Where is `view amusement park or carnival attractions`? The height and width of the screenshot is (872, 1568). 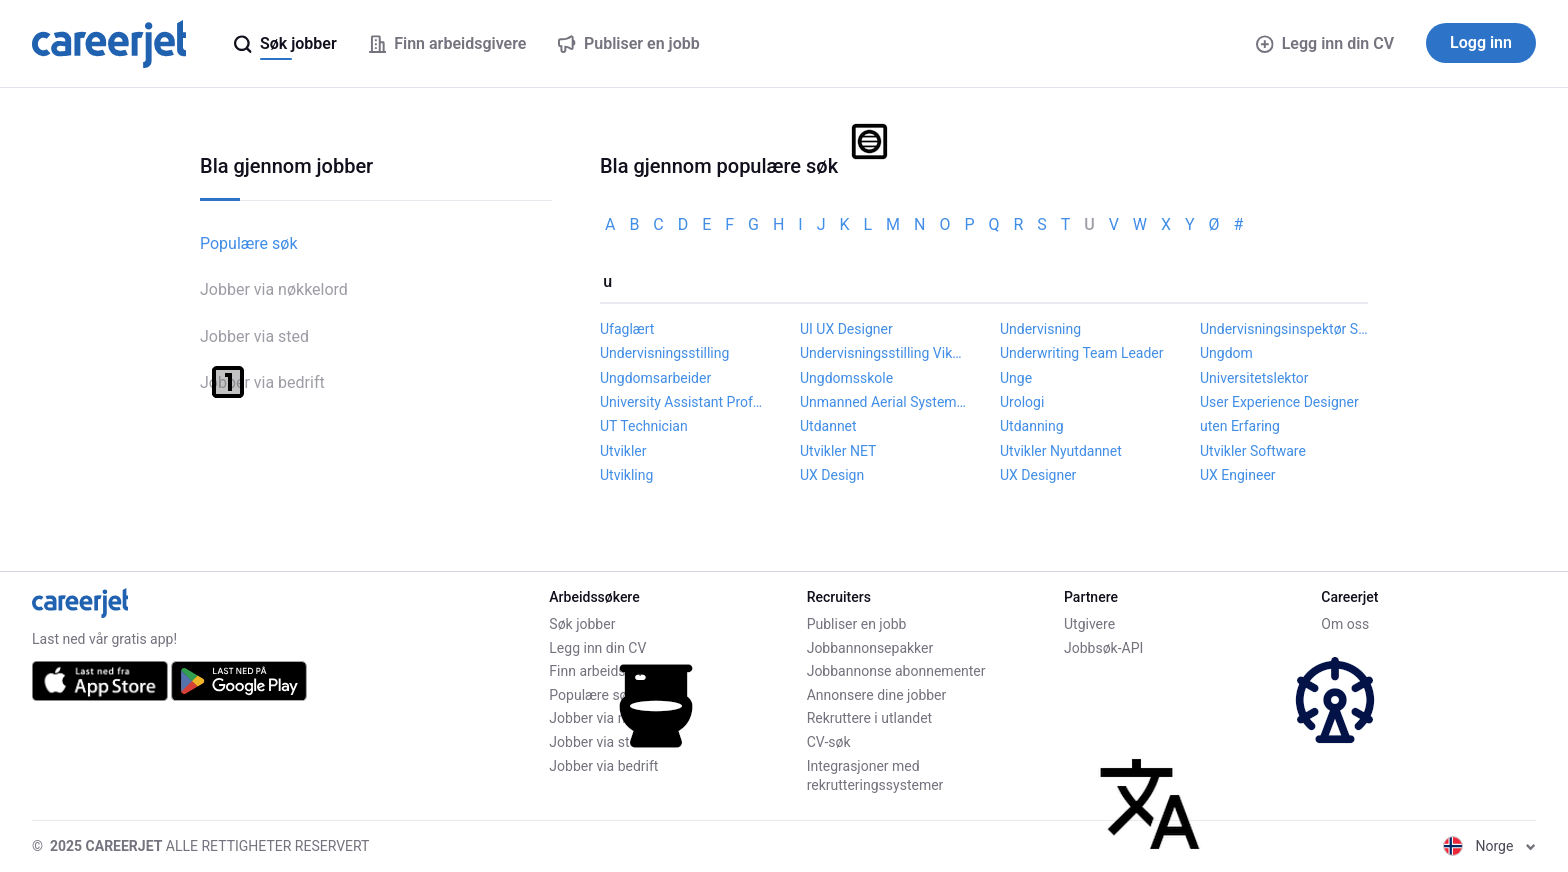
view amusement park or carnival attractions is located at coordinates (1335, 700).